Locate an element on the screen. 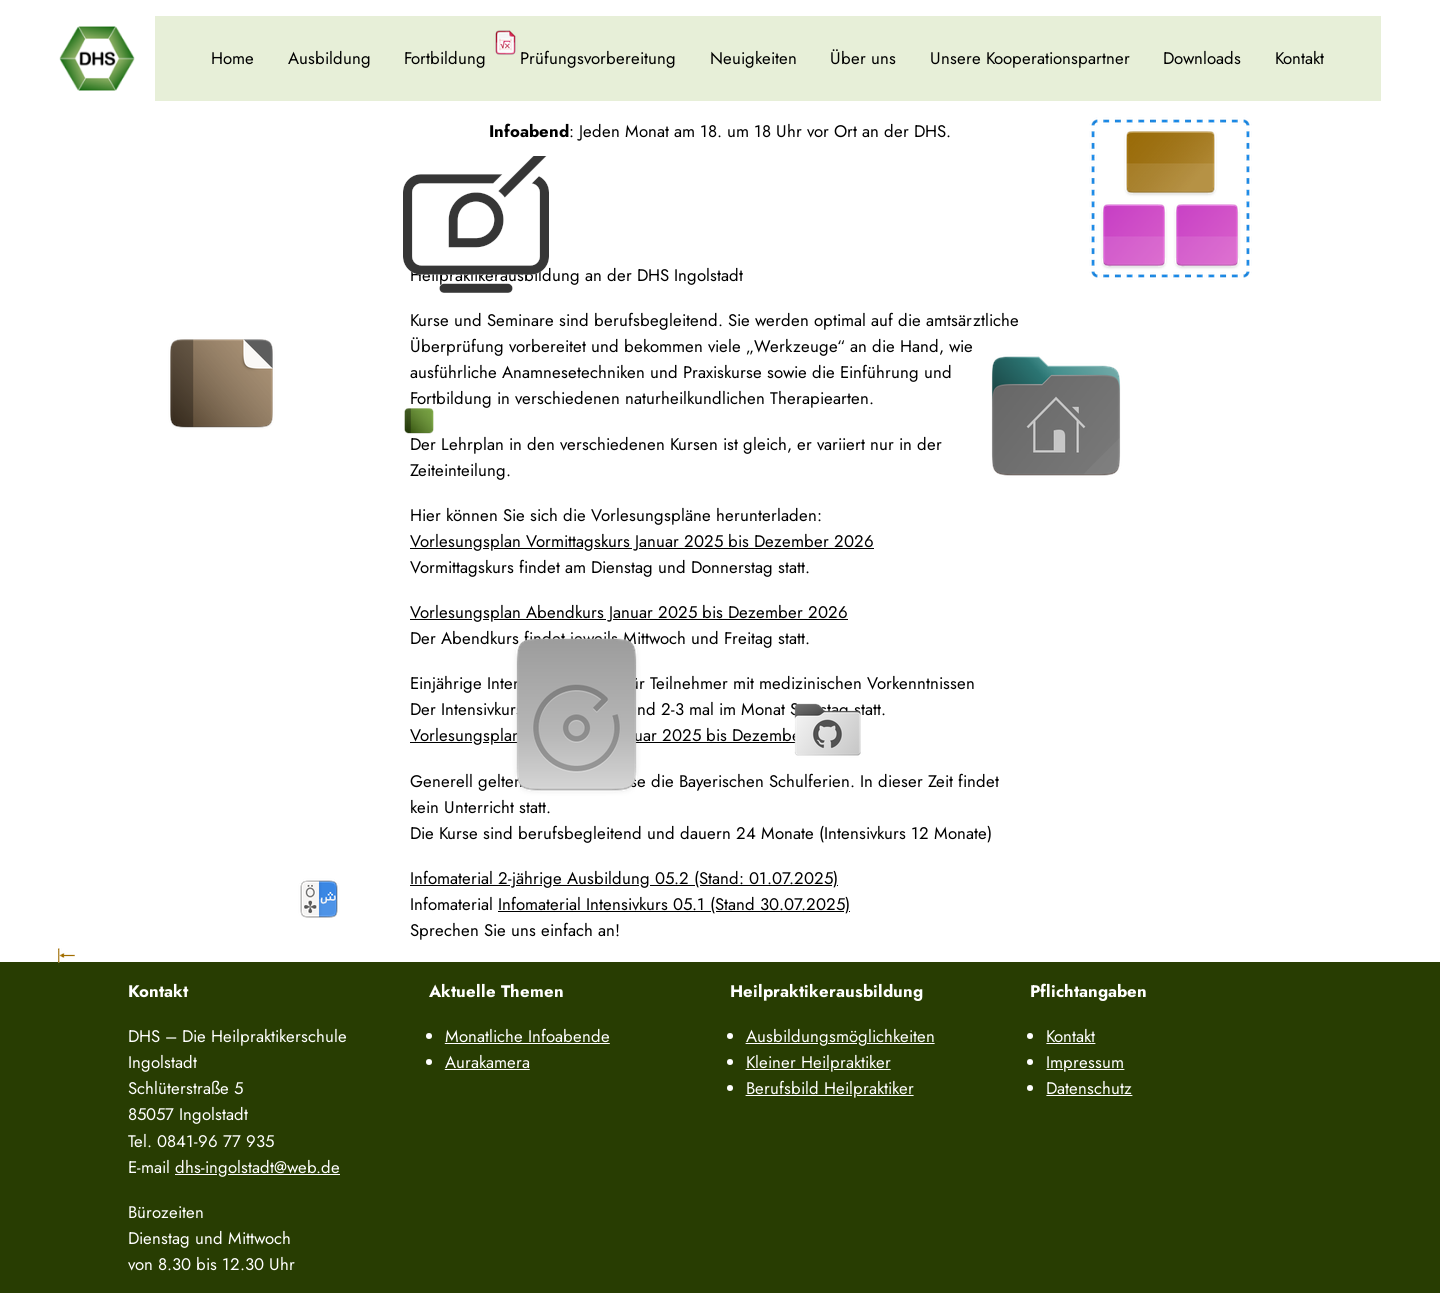 The height and width of the screenshot is (1293, 1440). access display appearance settings is located at coordinates (476, 229).